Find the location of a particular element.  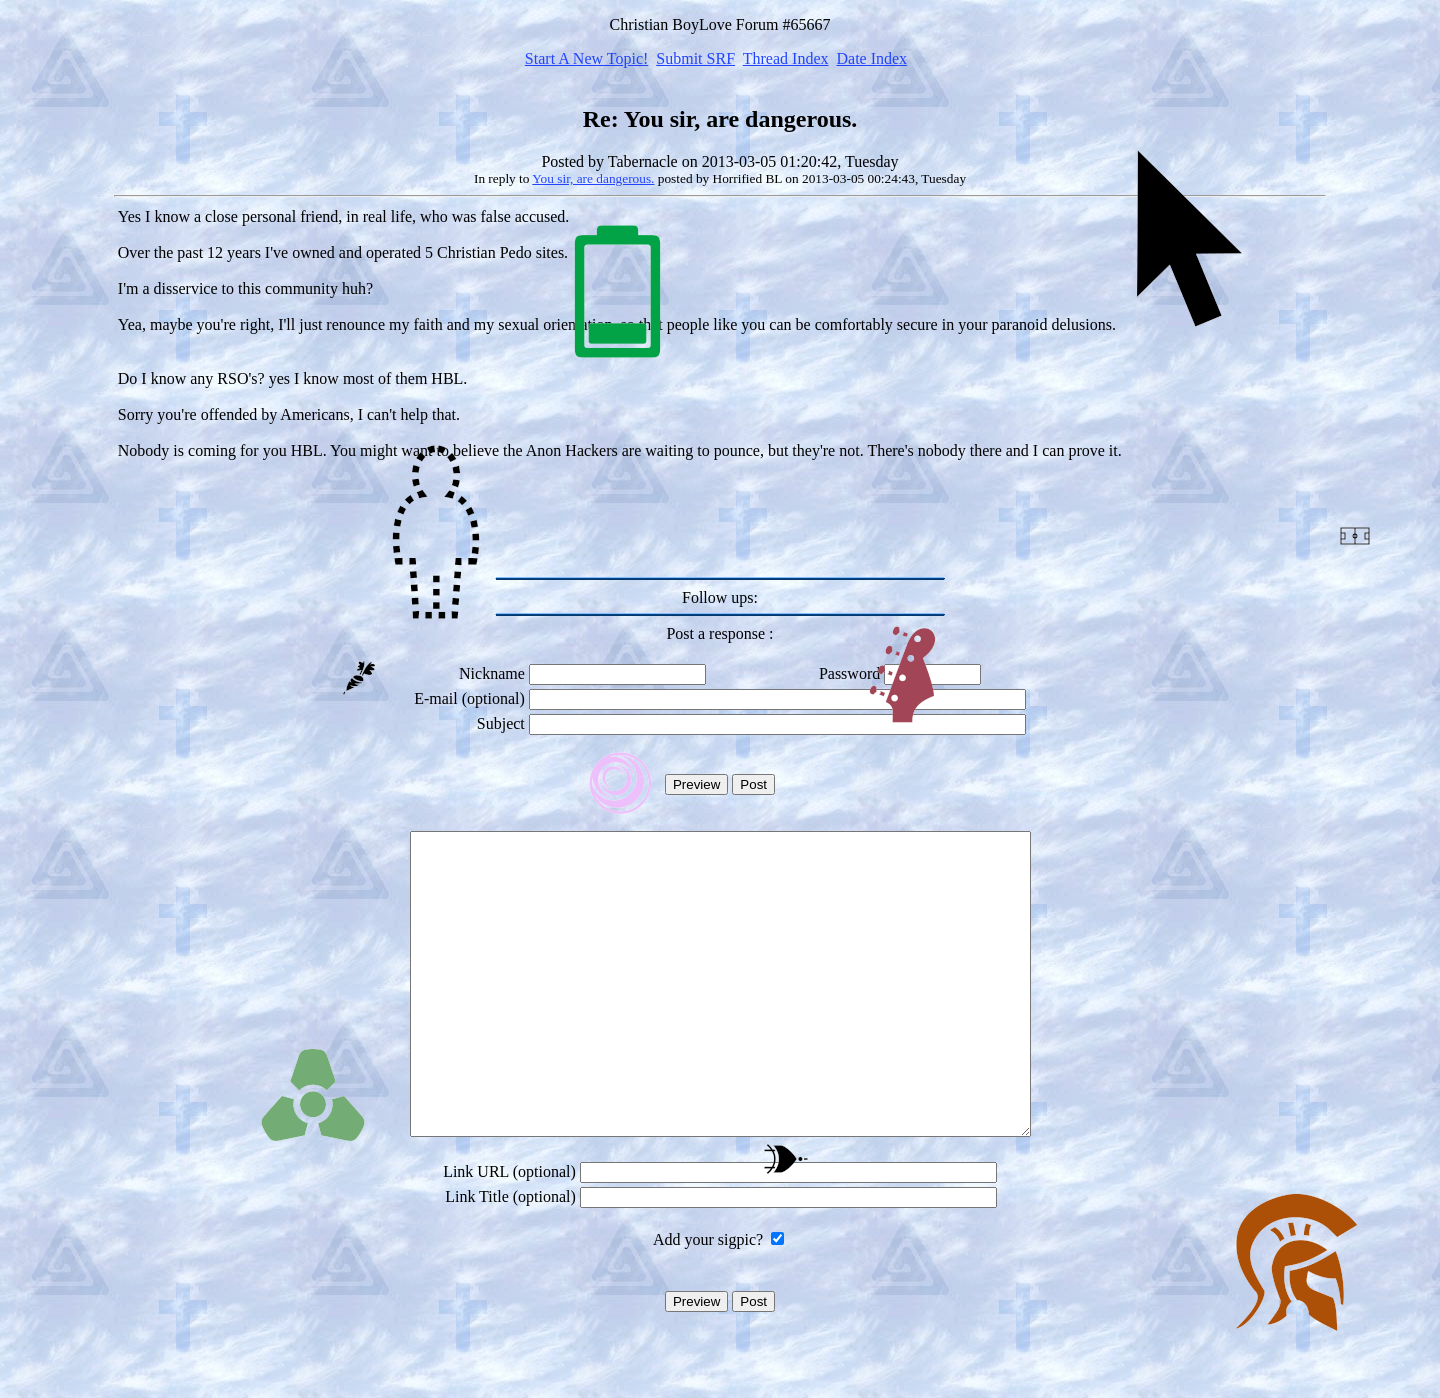

toggle invisibility or stealth mode is located at coordinates (436, 532).